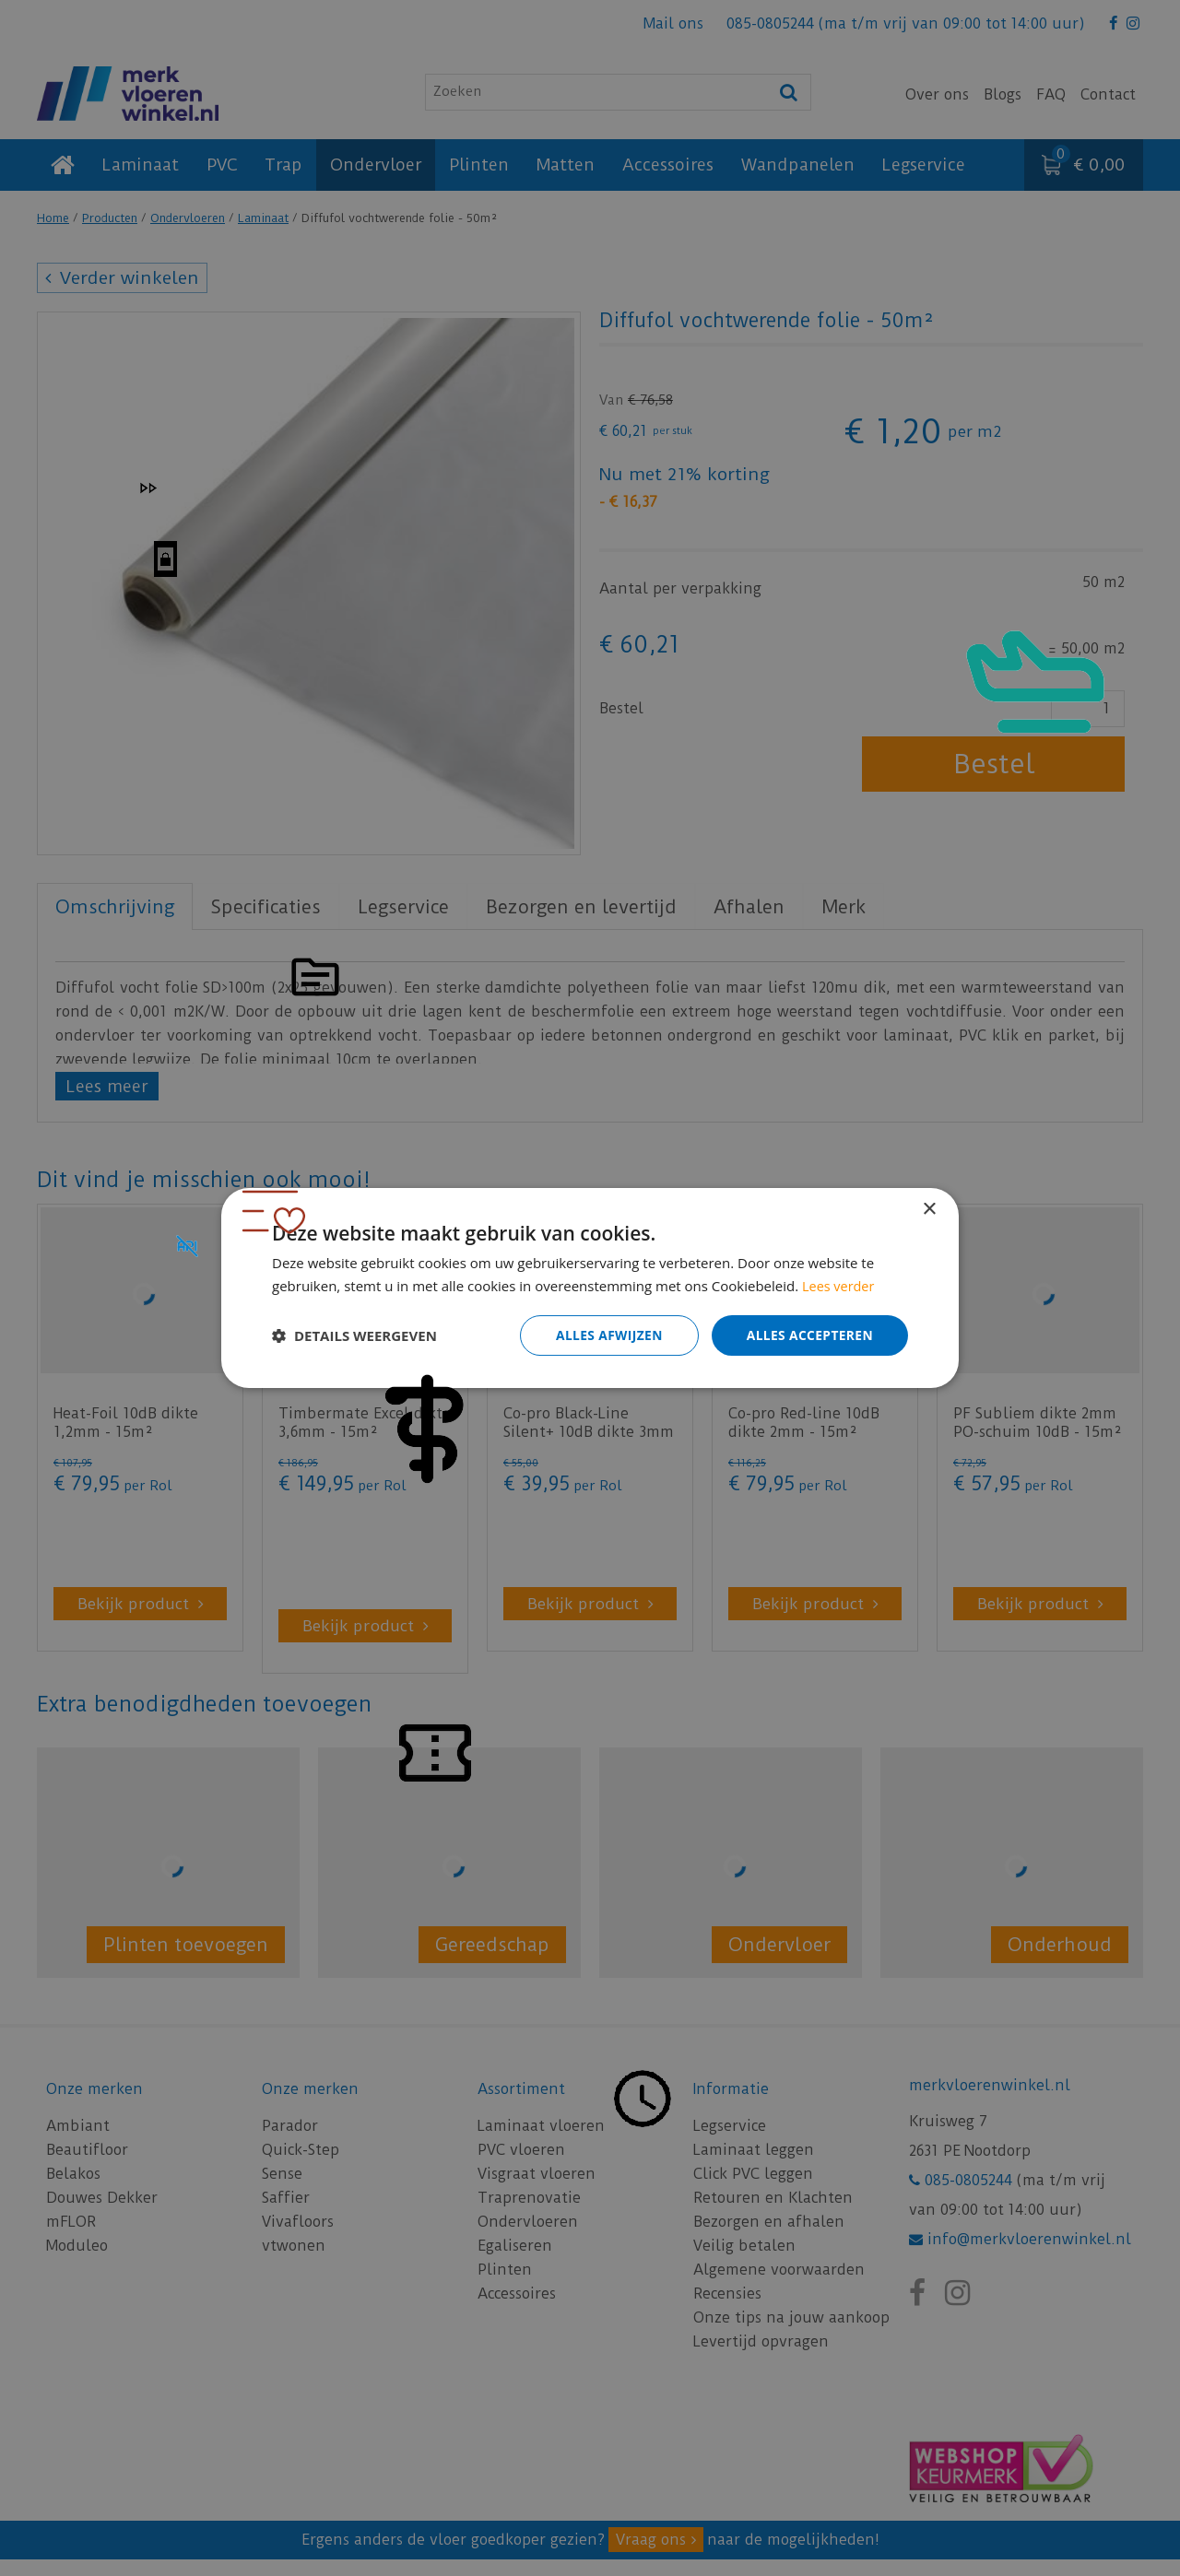  I want to click on access medical or healthcare services, so click(427, 1429).